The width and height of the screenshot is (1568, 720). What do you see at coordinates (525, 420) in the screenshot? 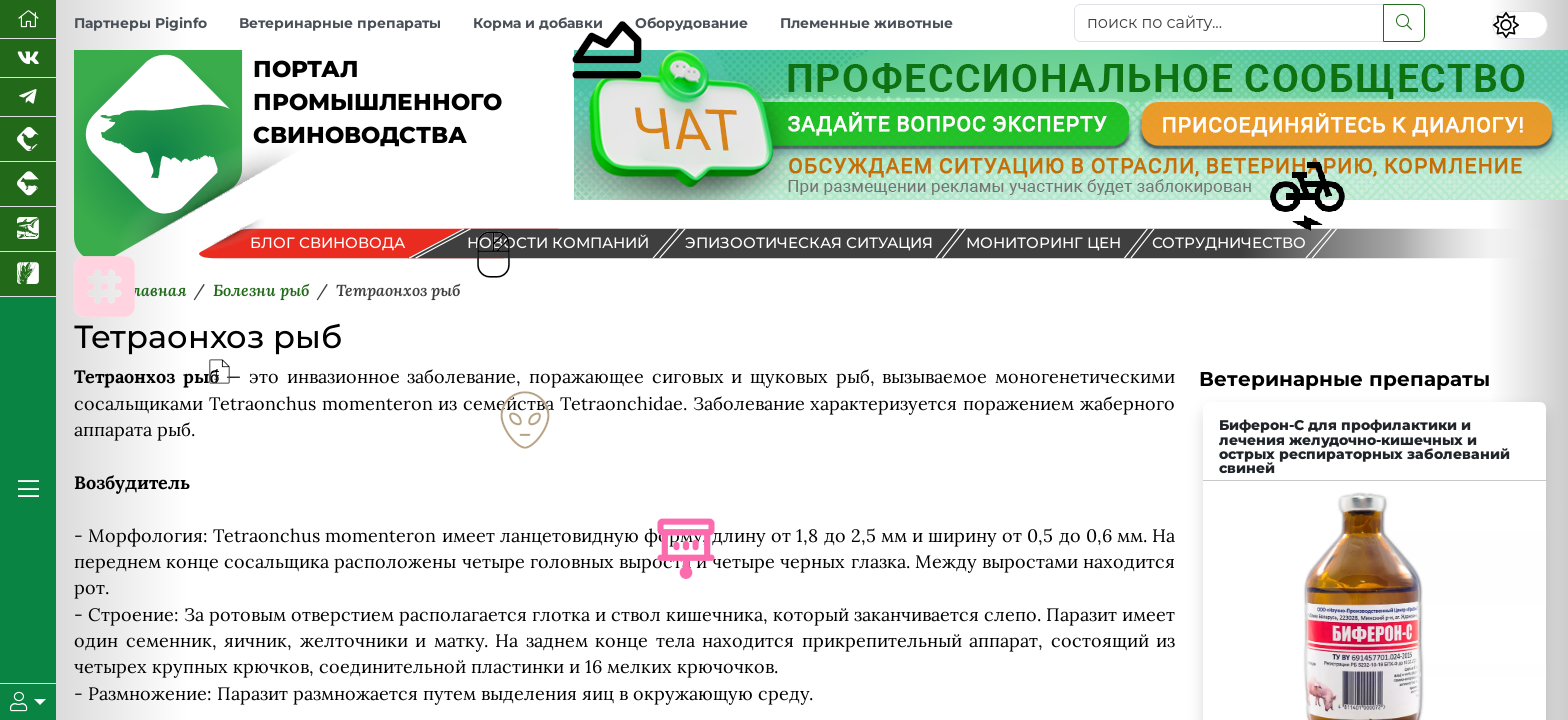
I see `indicates sci-fi or extraterrestrial content` at bounding box center [525, 420].